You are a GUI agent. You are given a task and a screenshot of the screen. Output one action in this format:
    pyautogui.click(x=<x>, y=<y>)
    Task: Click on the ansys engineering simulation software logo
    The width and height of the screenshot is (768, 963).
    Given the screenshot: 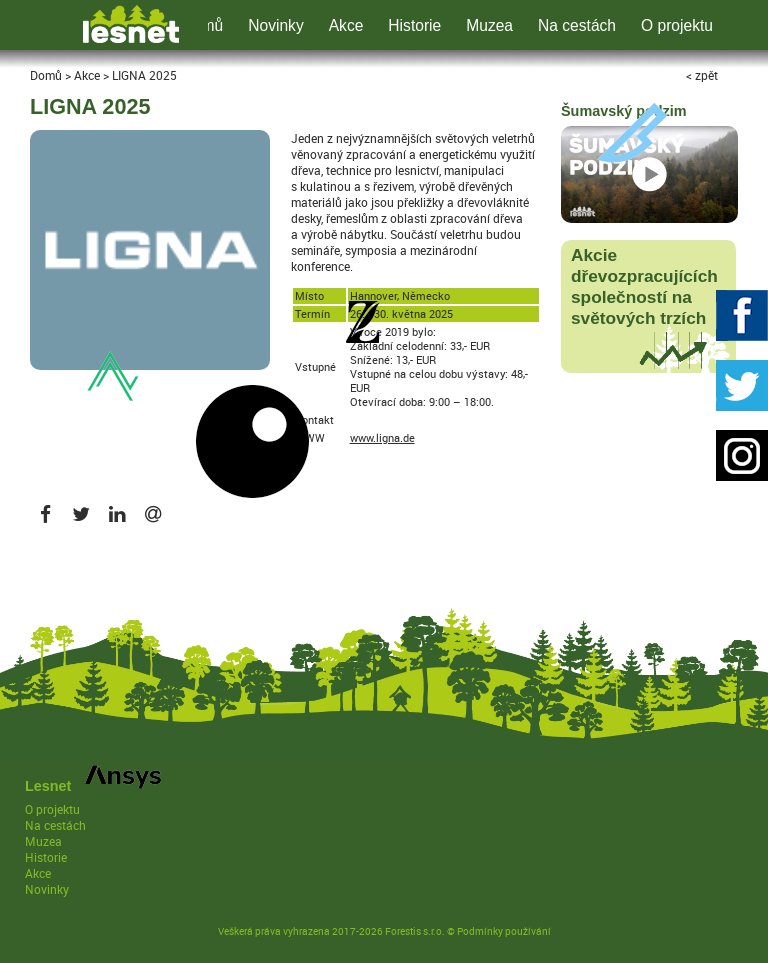 What is the action you would take?
    pyautogui.click(x=123, y=777)
    